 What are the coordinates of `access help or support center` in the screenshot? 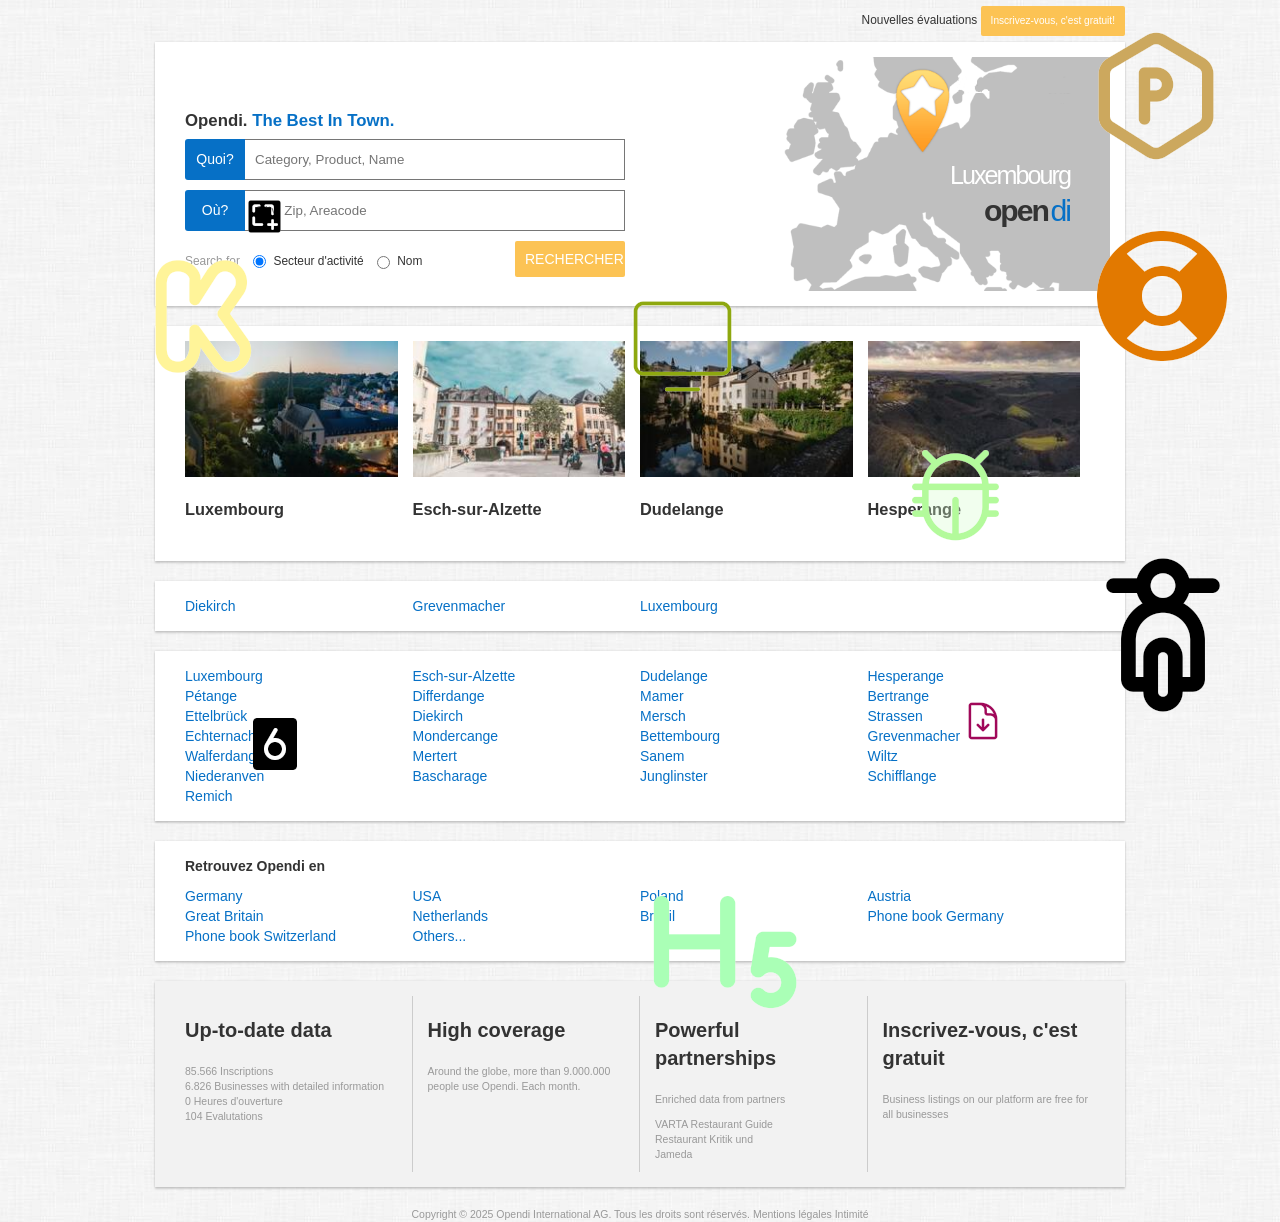 It's located at (1162, 296).